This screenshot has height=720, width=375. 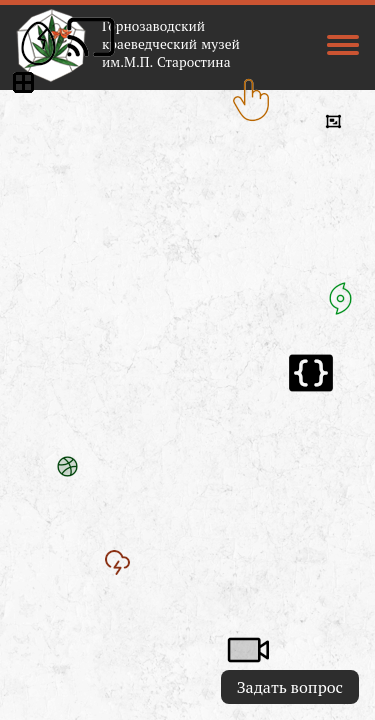 What do you see at coordinates (311, 373) in the screenshot?
I see `access code editor or developer tools` at bounding box center [311, 373].